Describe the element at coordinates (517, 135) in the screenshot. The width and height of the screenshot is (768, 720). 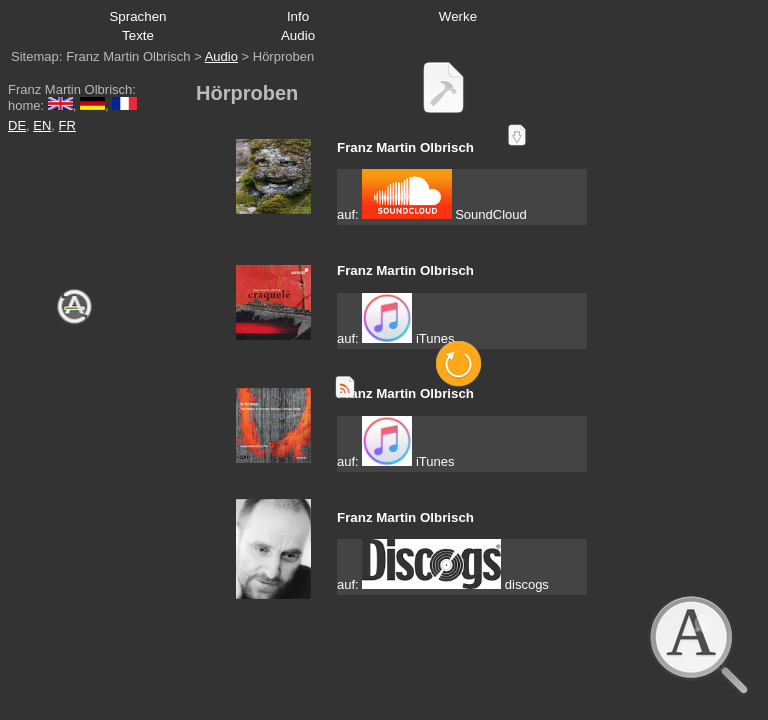
I see `install a file or software package` at that location.